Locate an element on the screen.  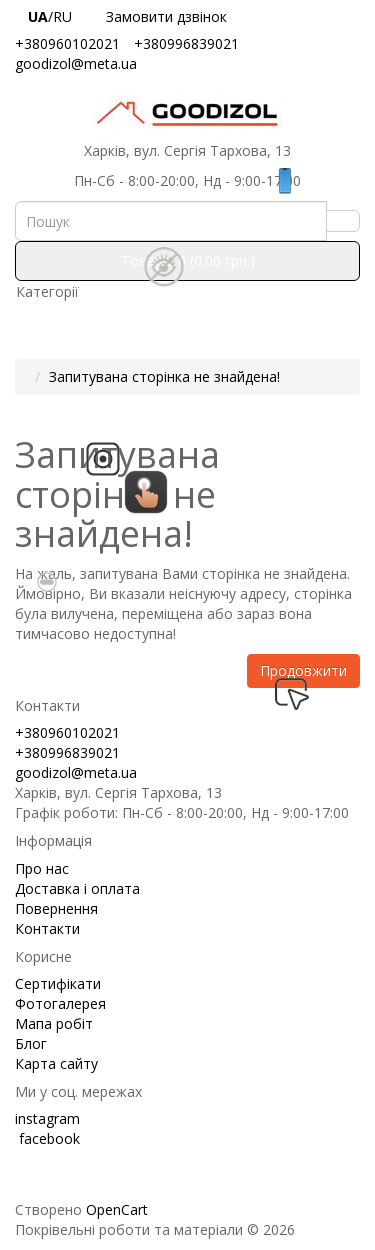
iPhone 16 Pro device icon is located at coordinates (285, 181).